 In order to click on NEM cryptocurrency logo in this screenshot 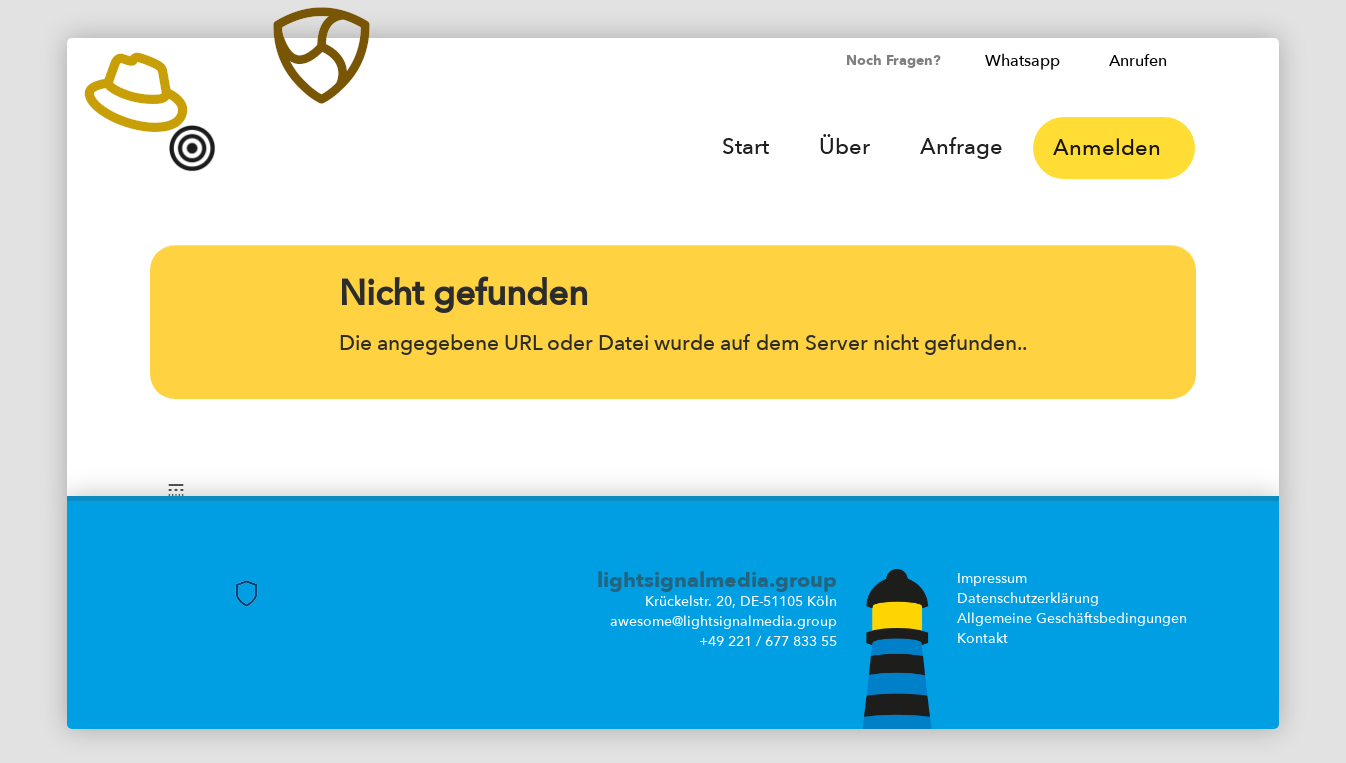, I will do `click(321, 55)`.